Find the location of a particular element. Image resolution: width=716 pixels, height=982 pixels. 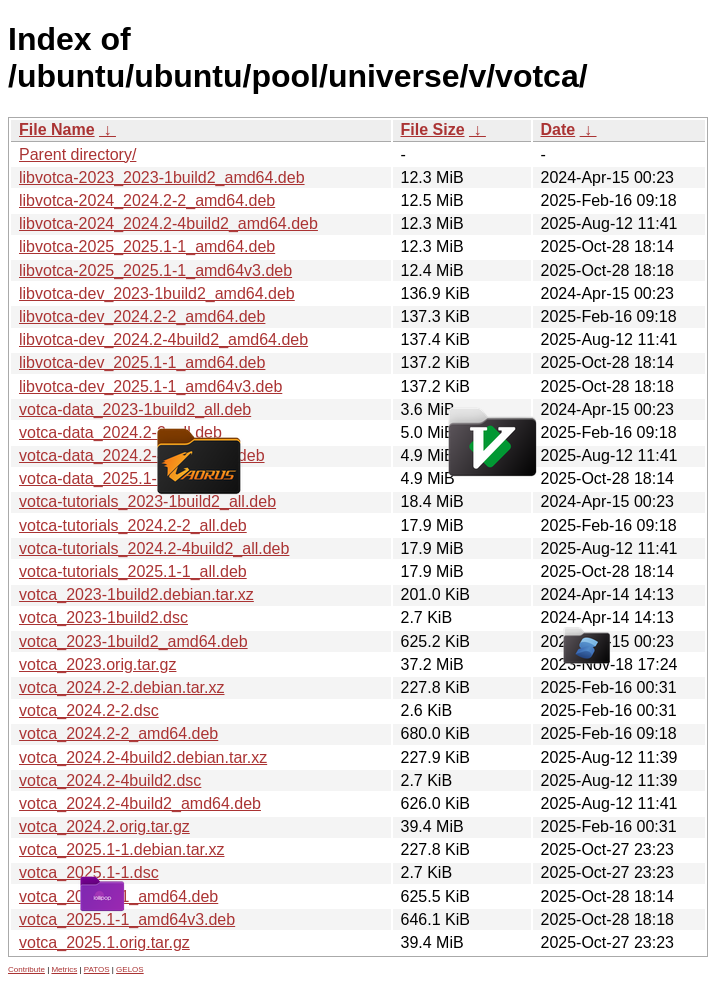

folder containing SolidJS project files is located at coordinates (586, 646).